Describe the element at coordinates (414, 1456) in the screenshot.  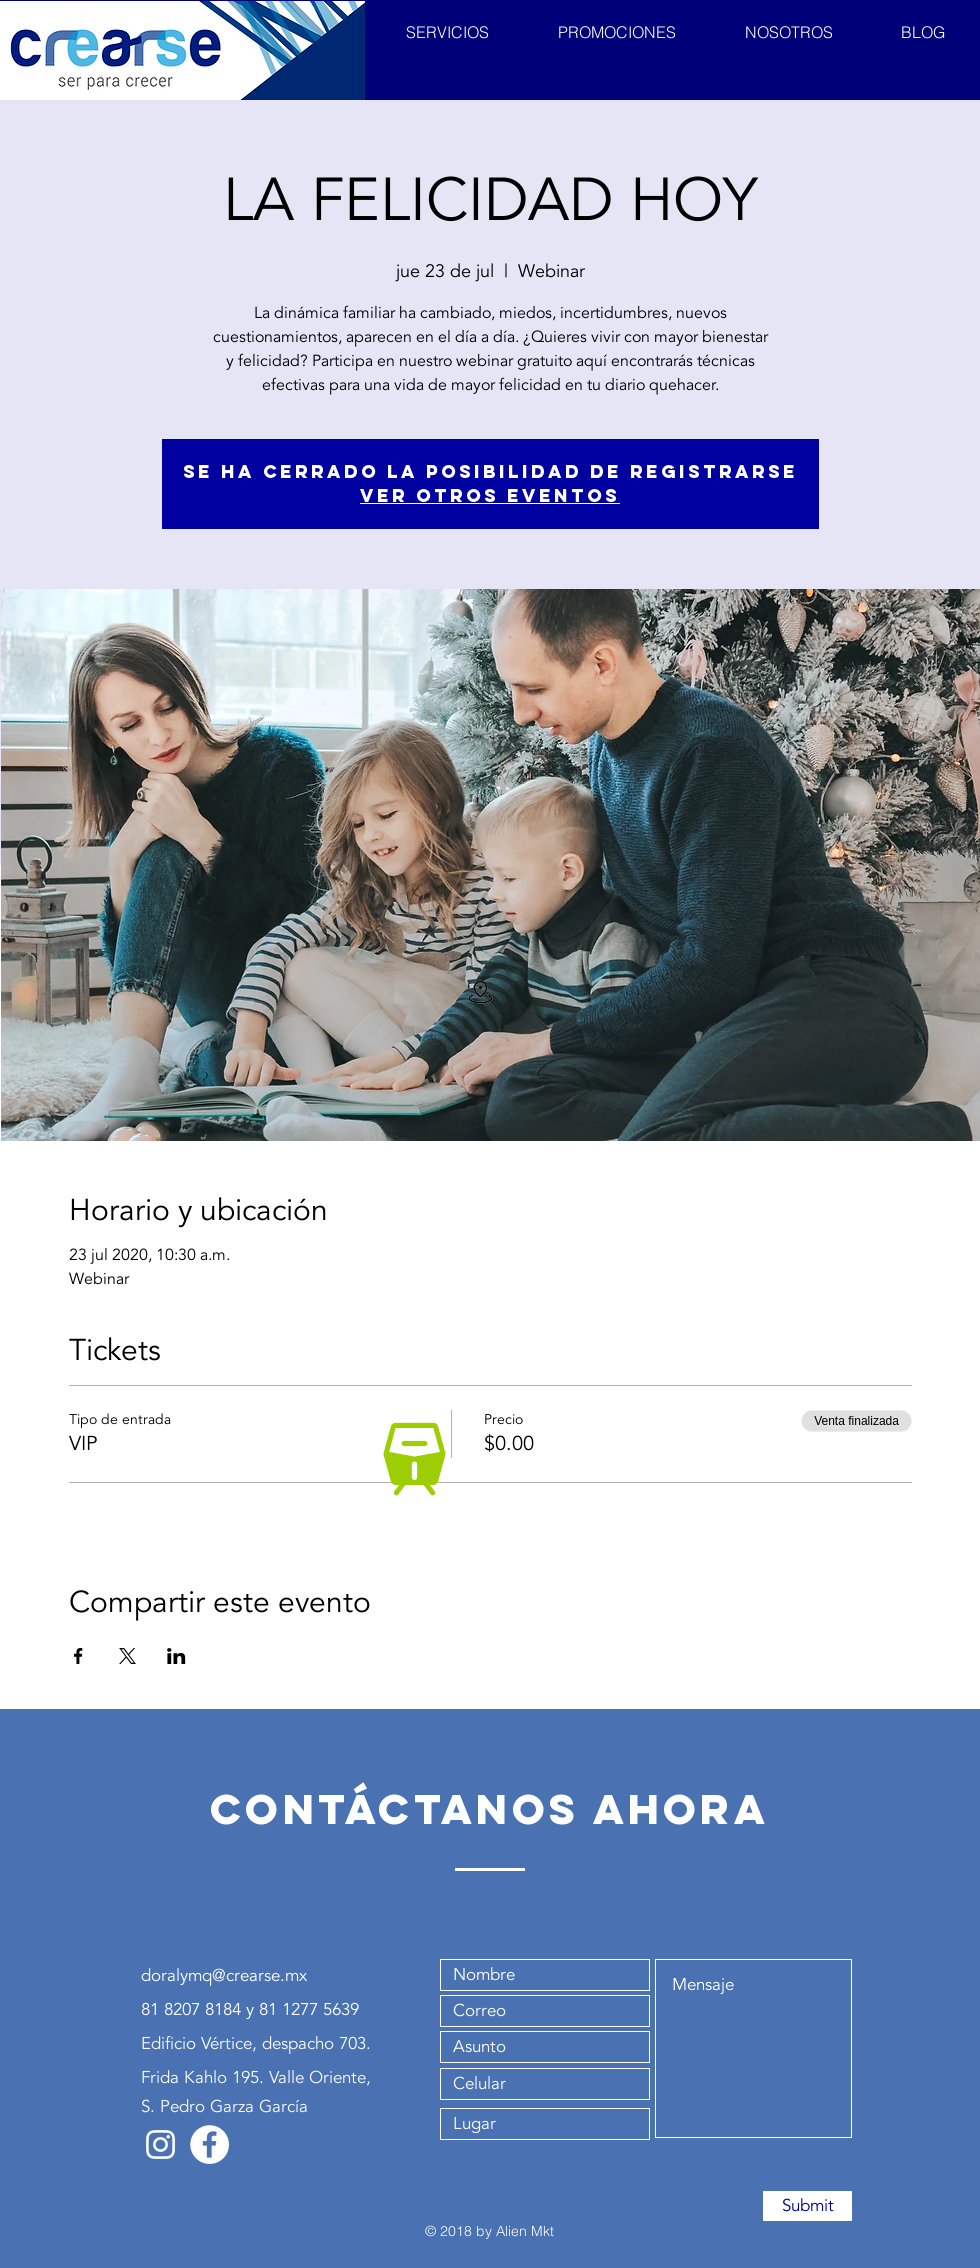
I see `access regional train schedules` at that location.